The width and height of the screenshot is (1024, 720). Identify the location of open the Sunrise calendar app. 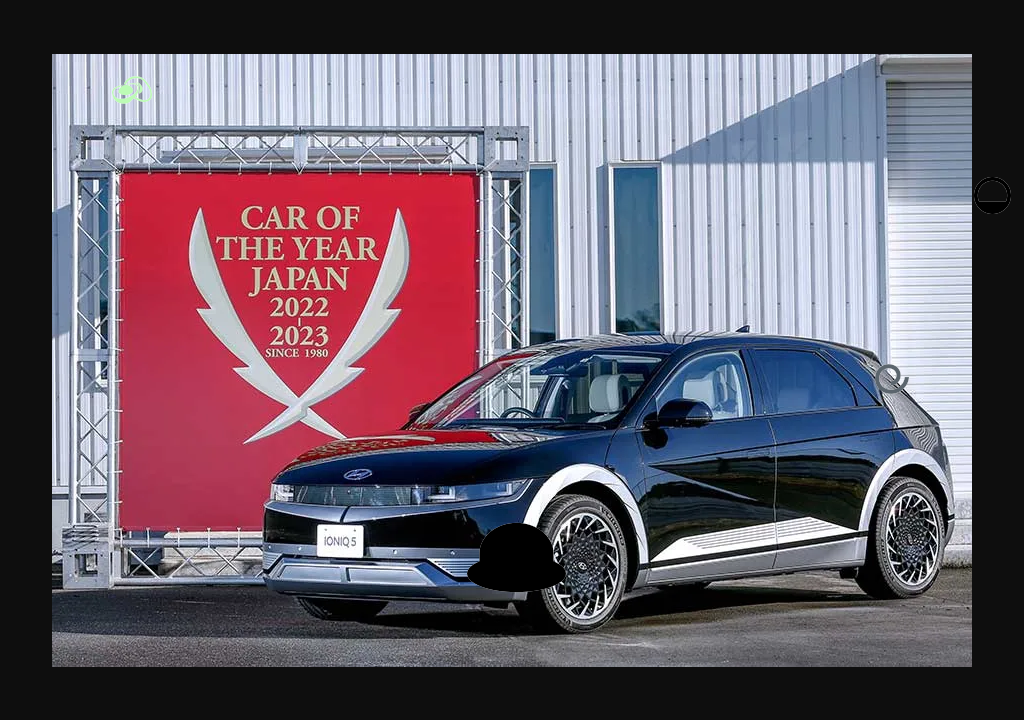
(992, 195).